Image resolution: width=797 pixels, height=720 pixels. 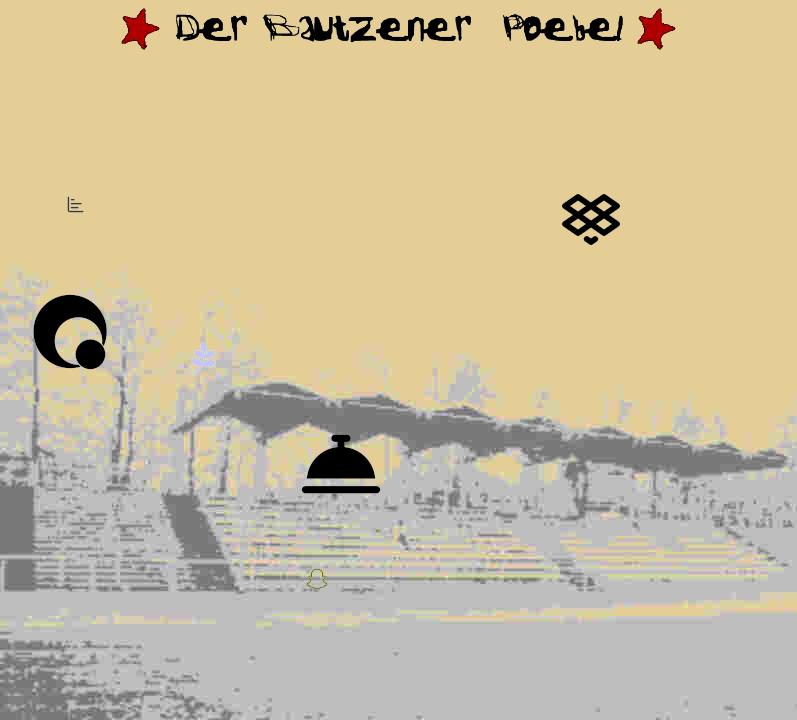 What do you see at coordinates (341, 464) in the screenshot?
I see `request assistance or customer service` at bounding box center [341, 464].